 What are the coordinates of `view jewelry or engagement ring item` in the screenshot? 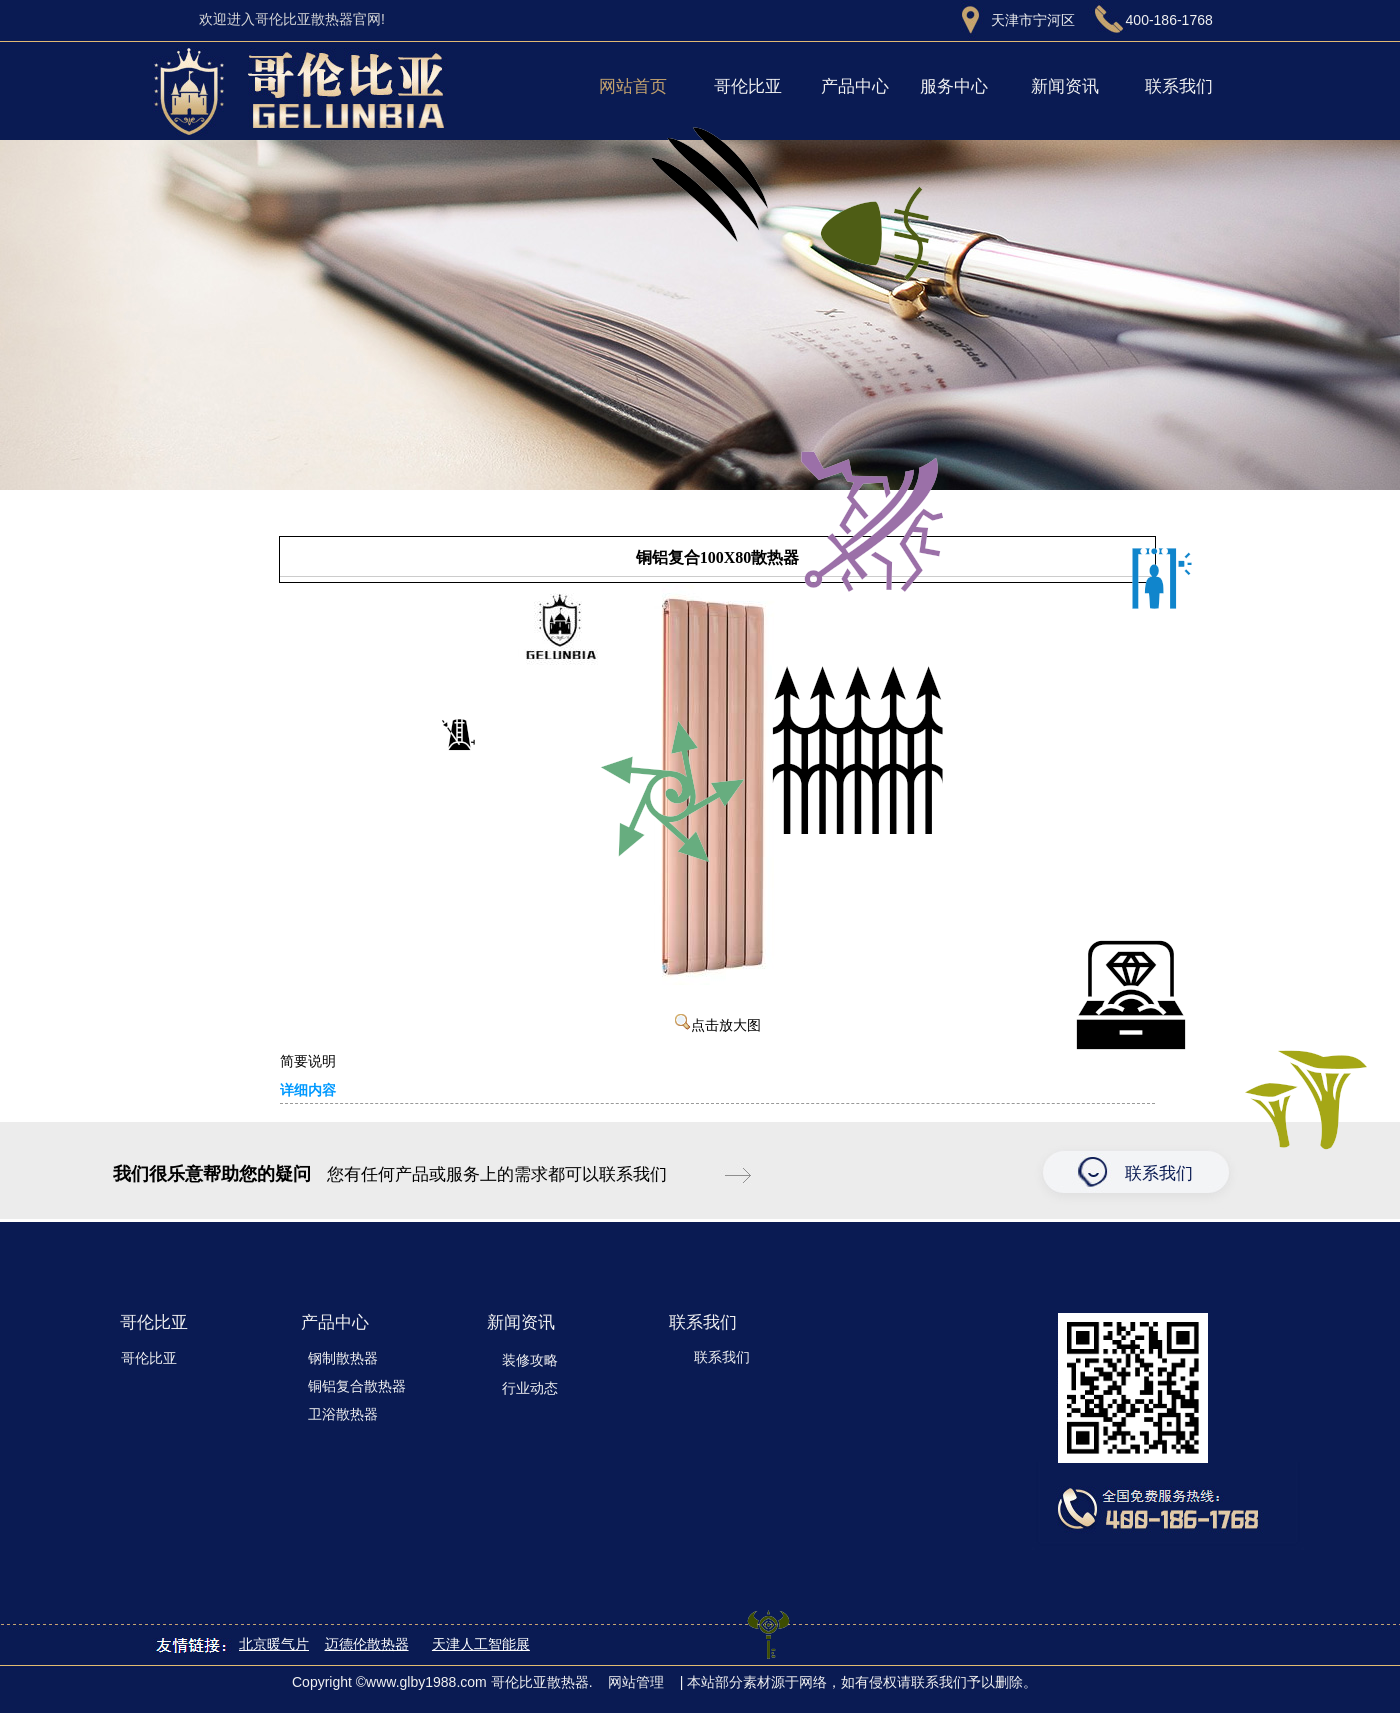 It's located at (1131, 995).